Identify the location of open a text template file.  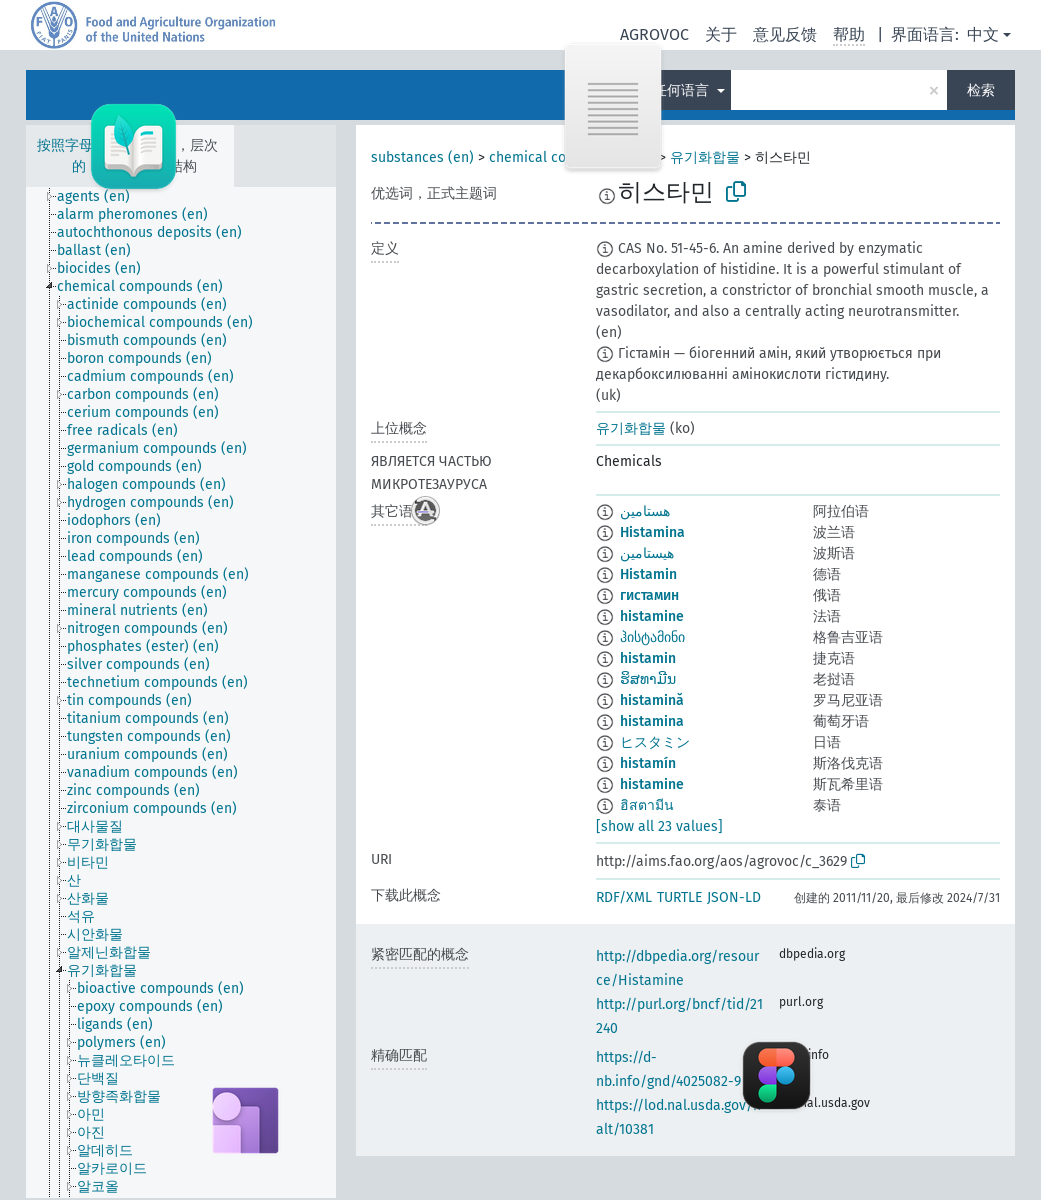
(613, 108).